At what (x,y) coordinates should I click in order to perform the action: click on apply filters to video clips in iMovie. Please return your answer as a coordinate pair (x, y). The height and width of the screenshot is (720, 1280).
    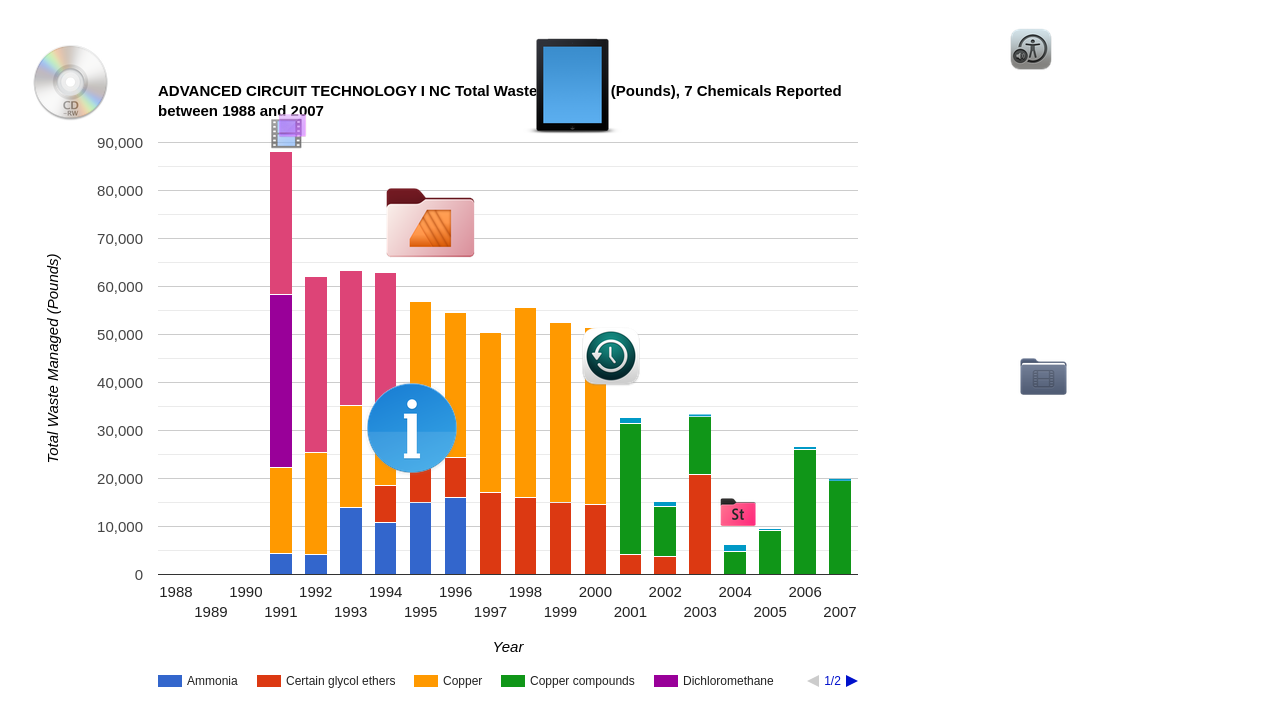
    Looking at the image, I should click on (288, 131).